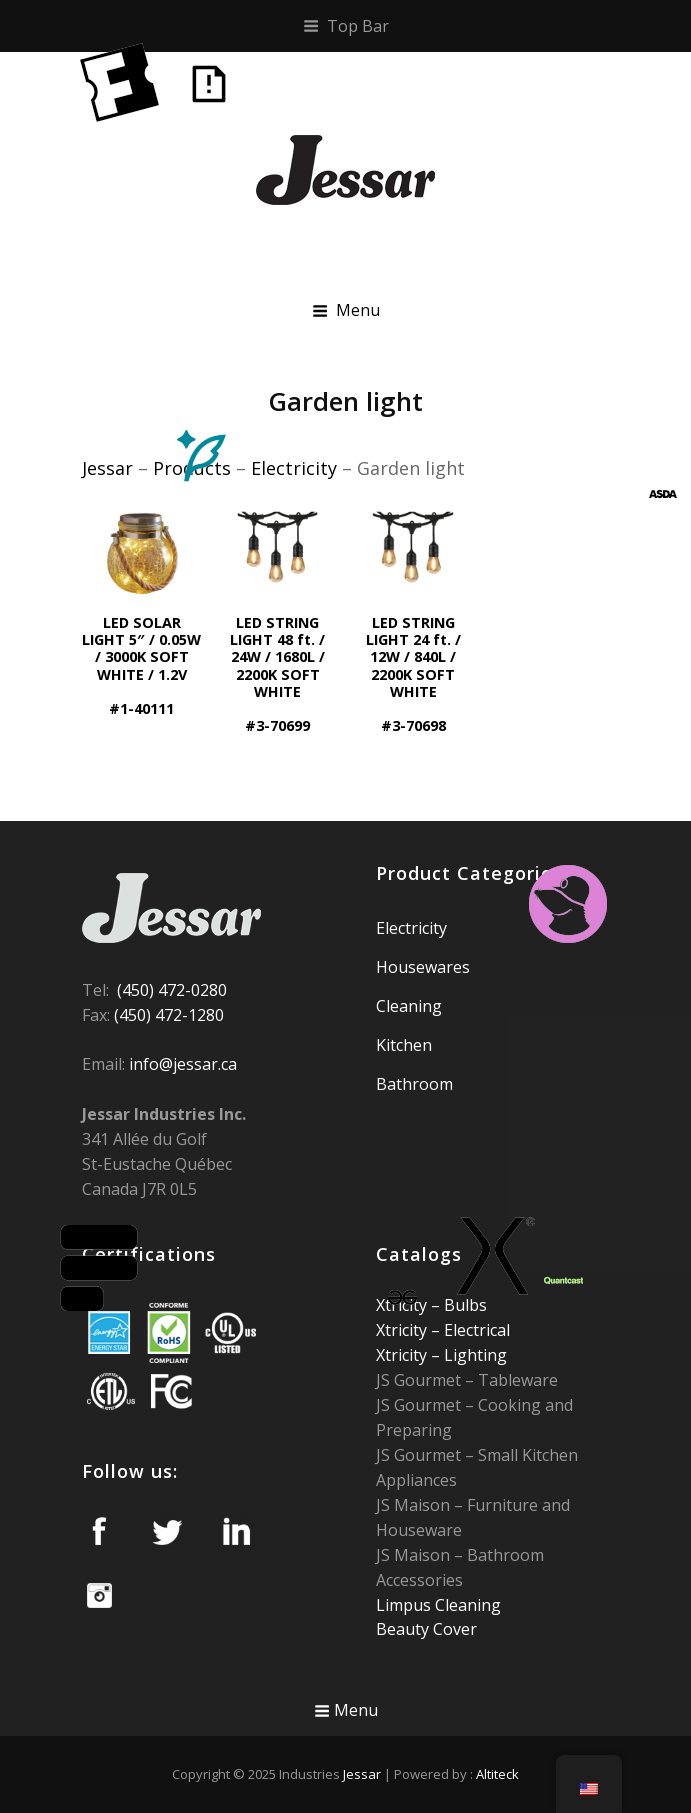 The height and width of the screenshot is (1813, 691). Describe the element at coordinates (568, 904) in the screenshot. I see `open Mullvad VPN app` at that location.